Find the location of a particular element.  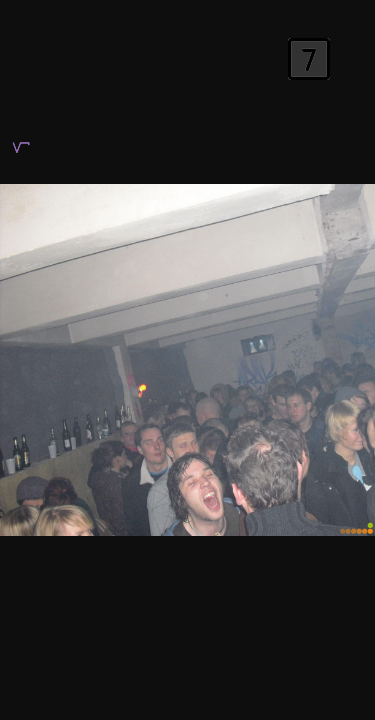

calculate square root is located at coordinates (20, 146).